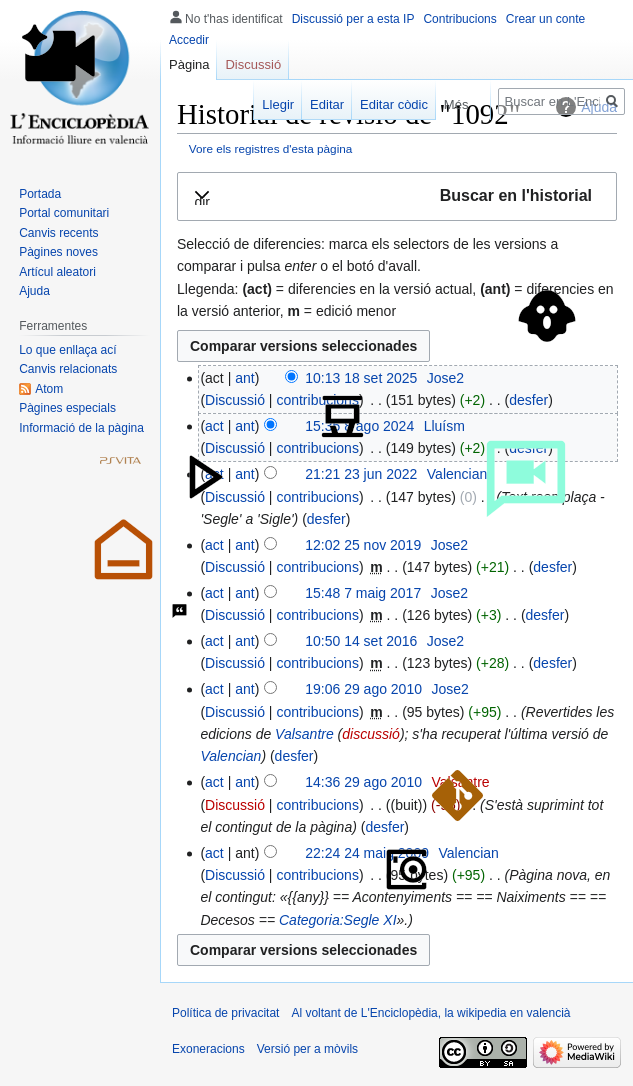 This screenshot has height=1086, width=633. What do you see at coordinates (547, 316) in the screenshot?
I see `ghost mode or incognito status indicator` at bounding box center [547, 316].